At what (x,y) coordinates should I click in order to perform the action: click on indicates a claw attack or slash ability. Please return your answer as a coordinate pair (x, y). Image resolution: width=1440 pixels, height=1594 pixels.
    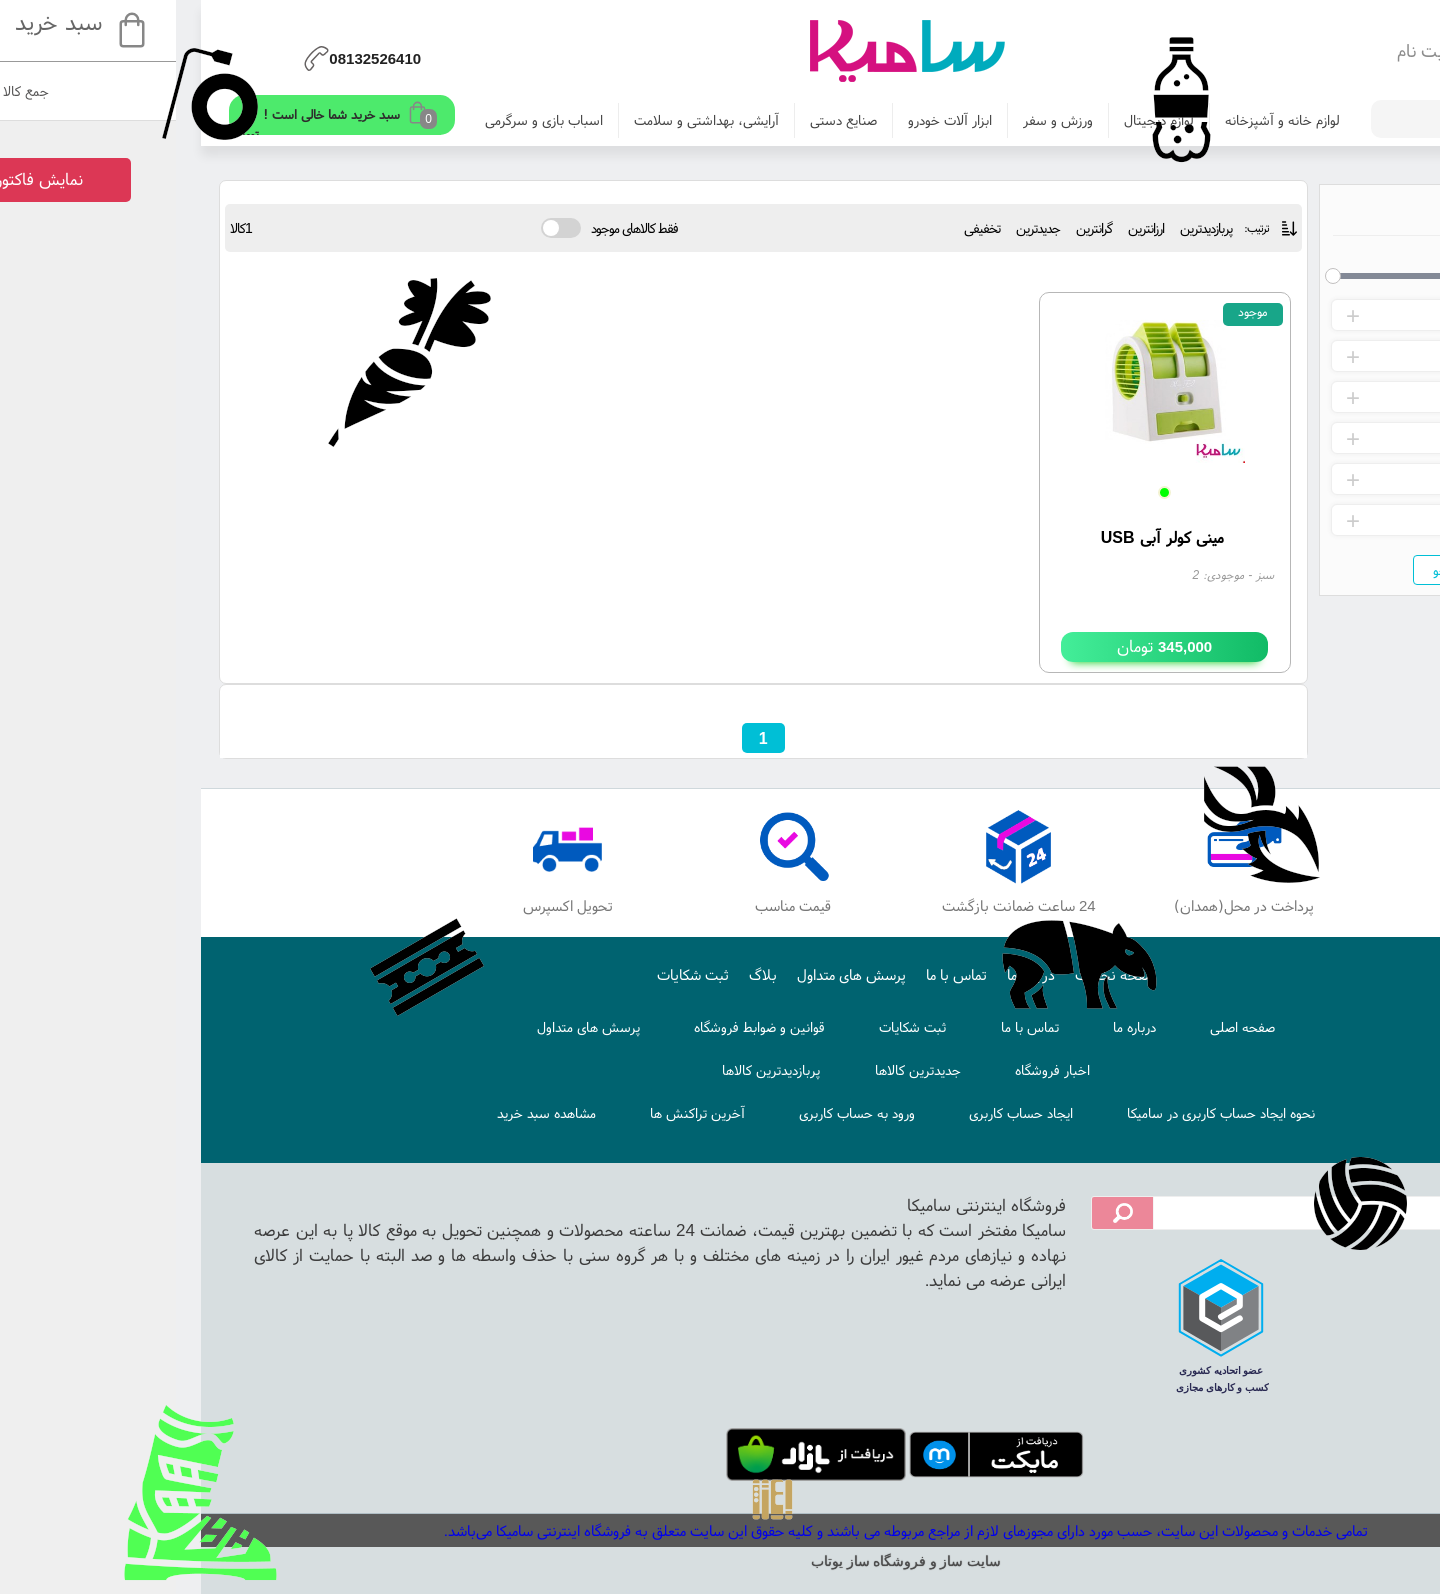
    Looking at the image, I should click on (1261, 824).